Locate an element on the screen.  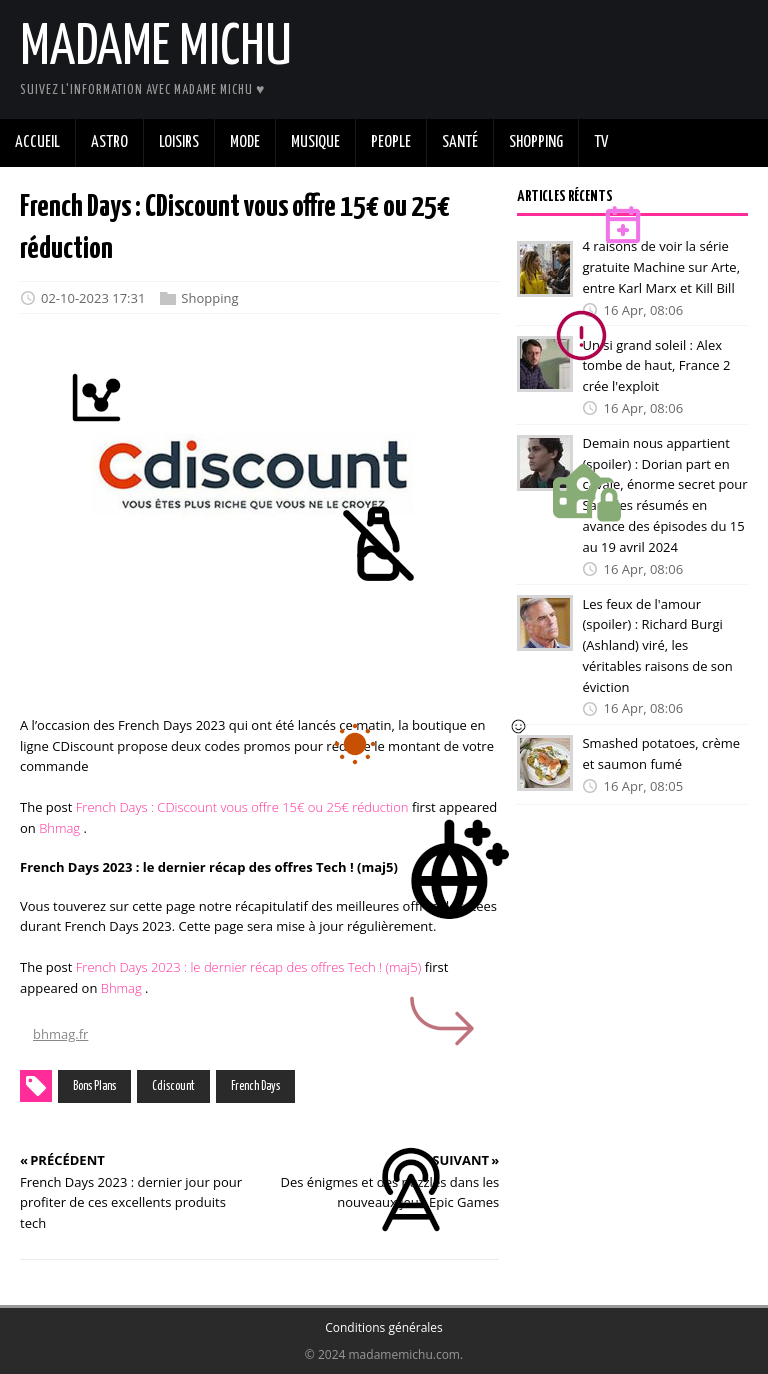
indicates cellular network signal or connectivity is located at coordinates (411, 1191).